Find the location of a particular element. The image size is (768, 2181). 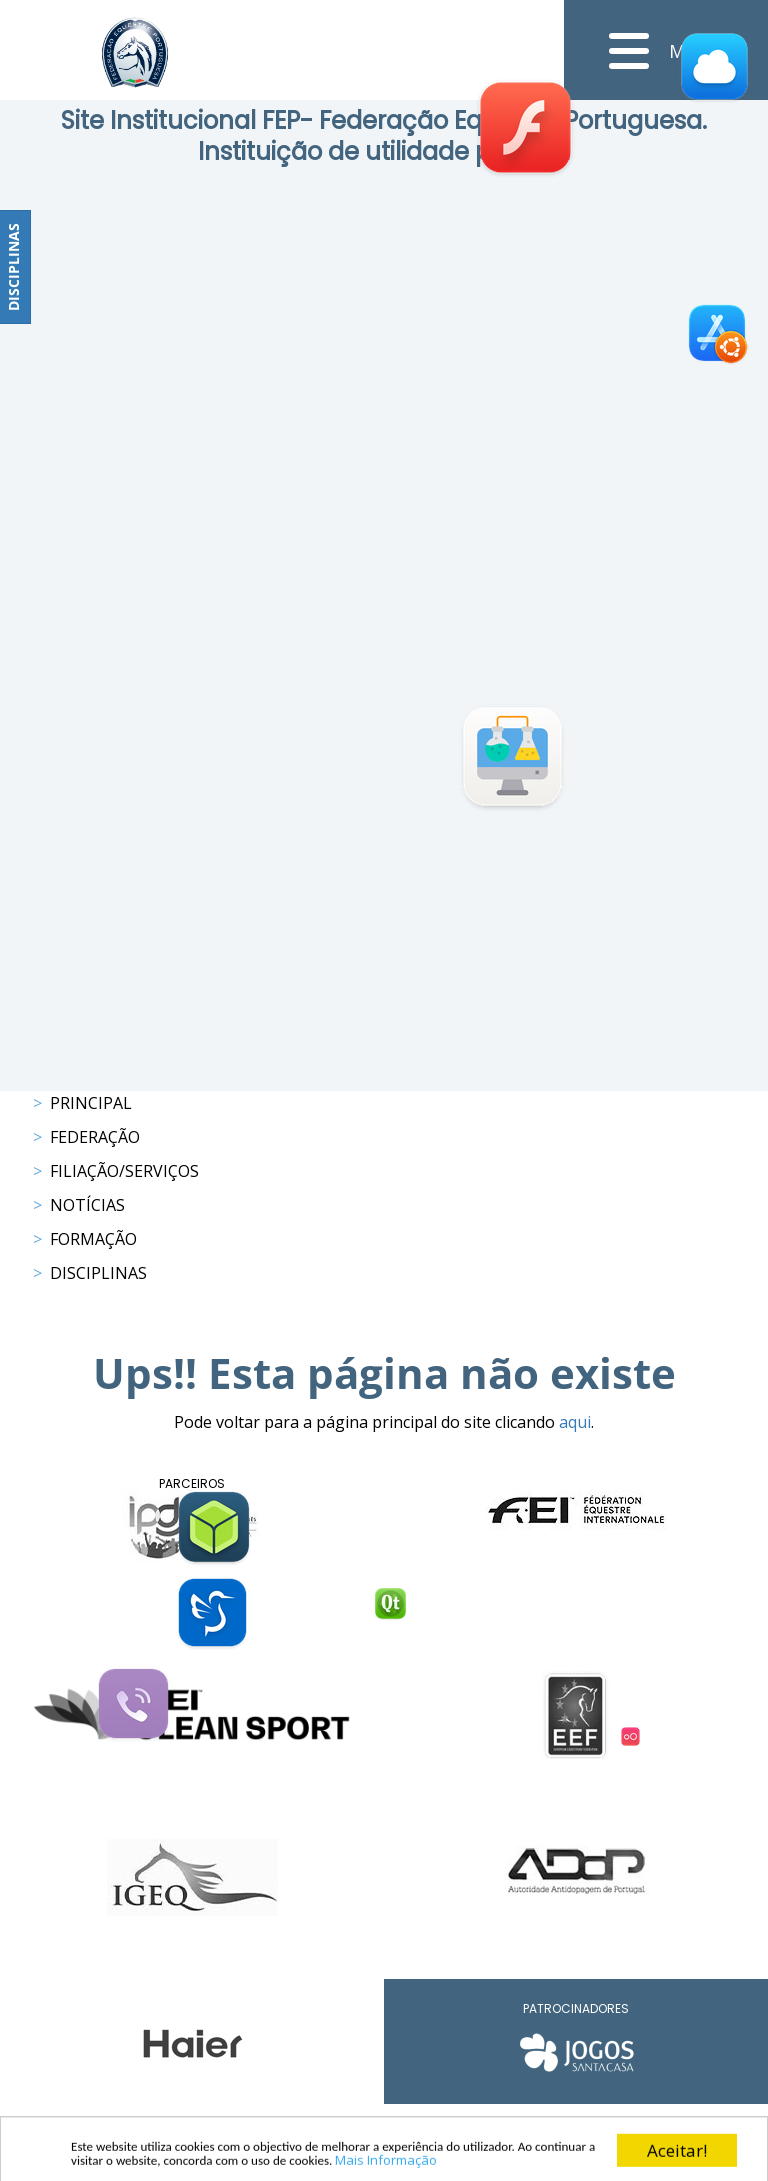

open ubuntu software center is located at coordinates (717, 333).